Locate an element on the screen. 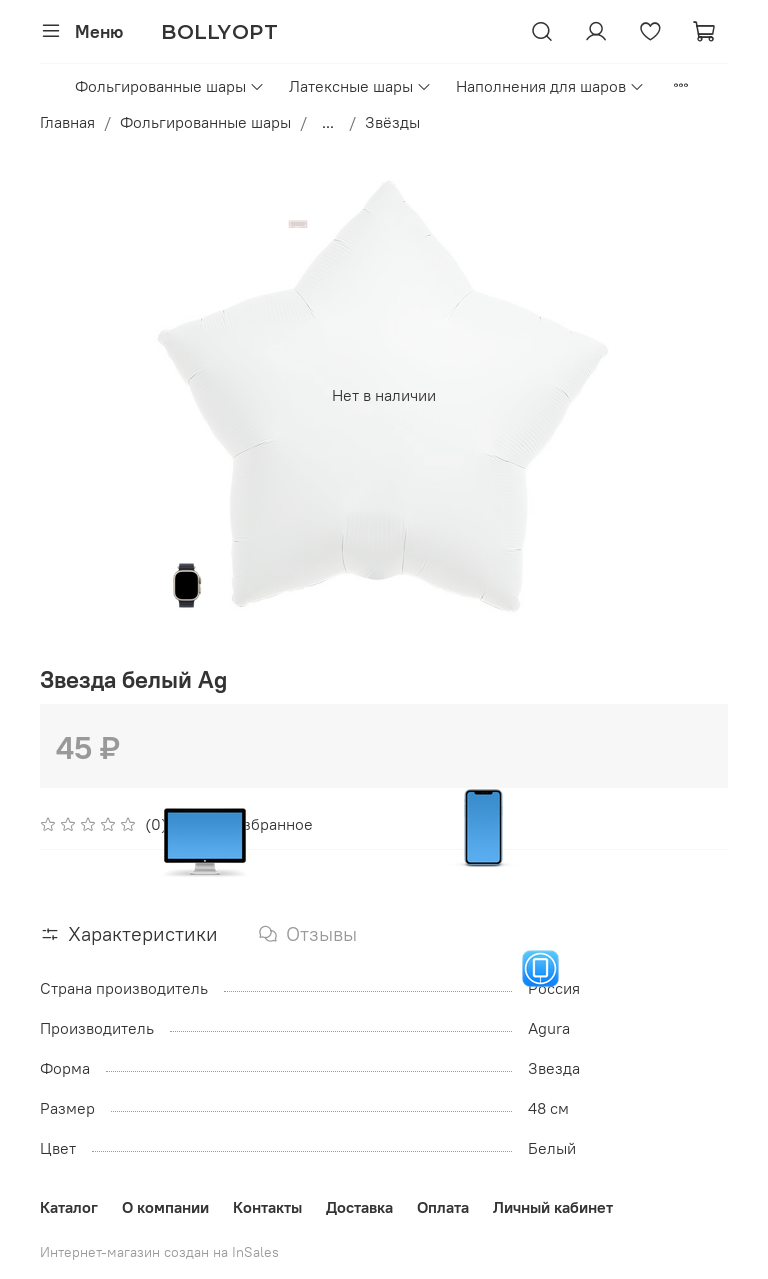  apple watch ultra device icon is located at coordinates (186, 585).